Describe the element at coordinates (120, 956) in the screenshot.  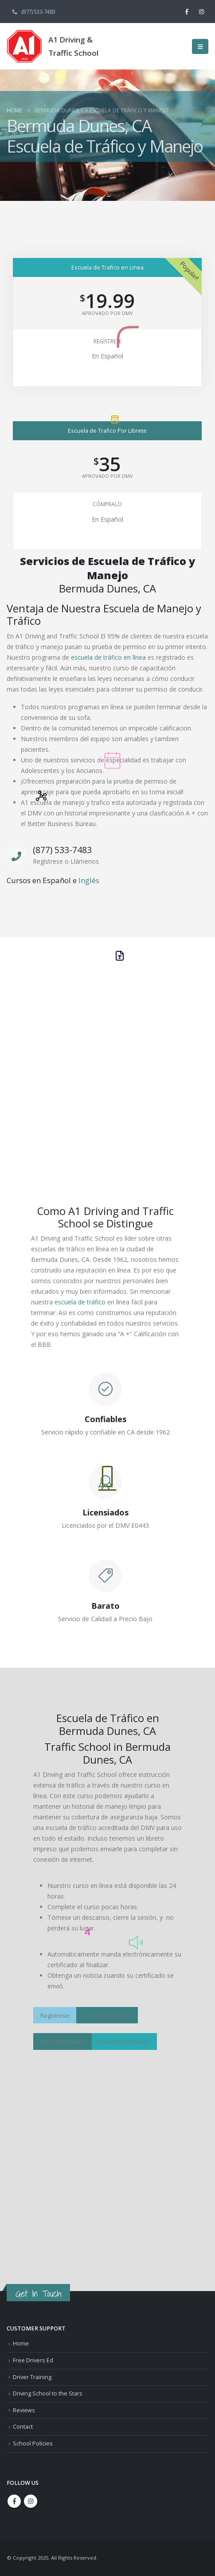
I see `view text or document file type` at that location.